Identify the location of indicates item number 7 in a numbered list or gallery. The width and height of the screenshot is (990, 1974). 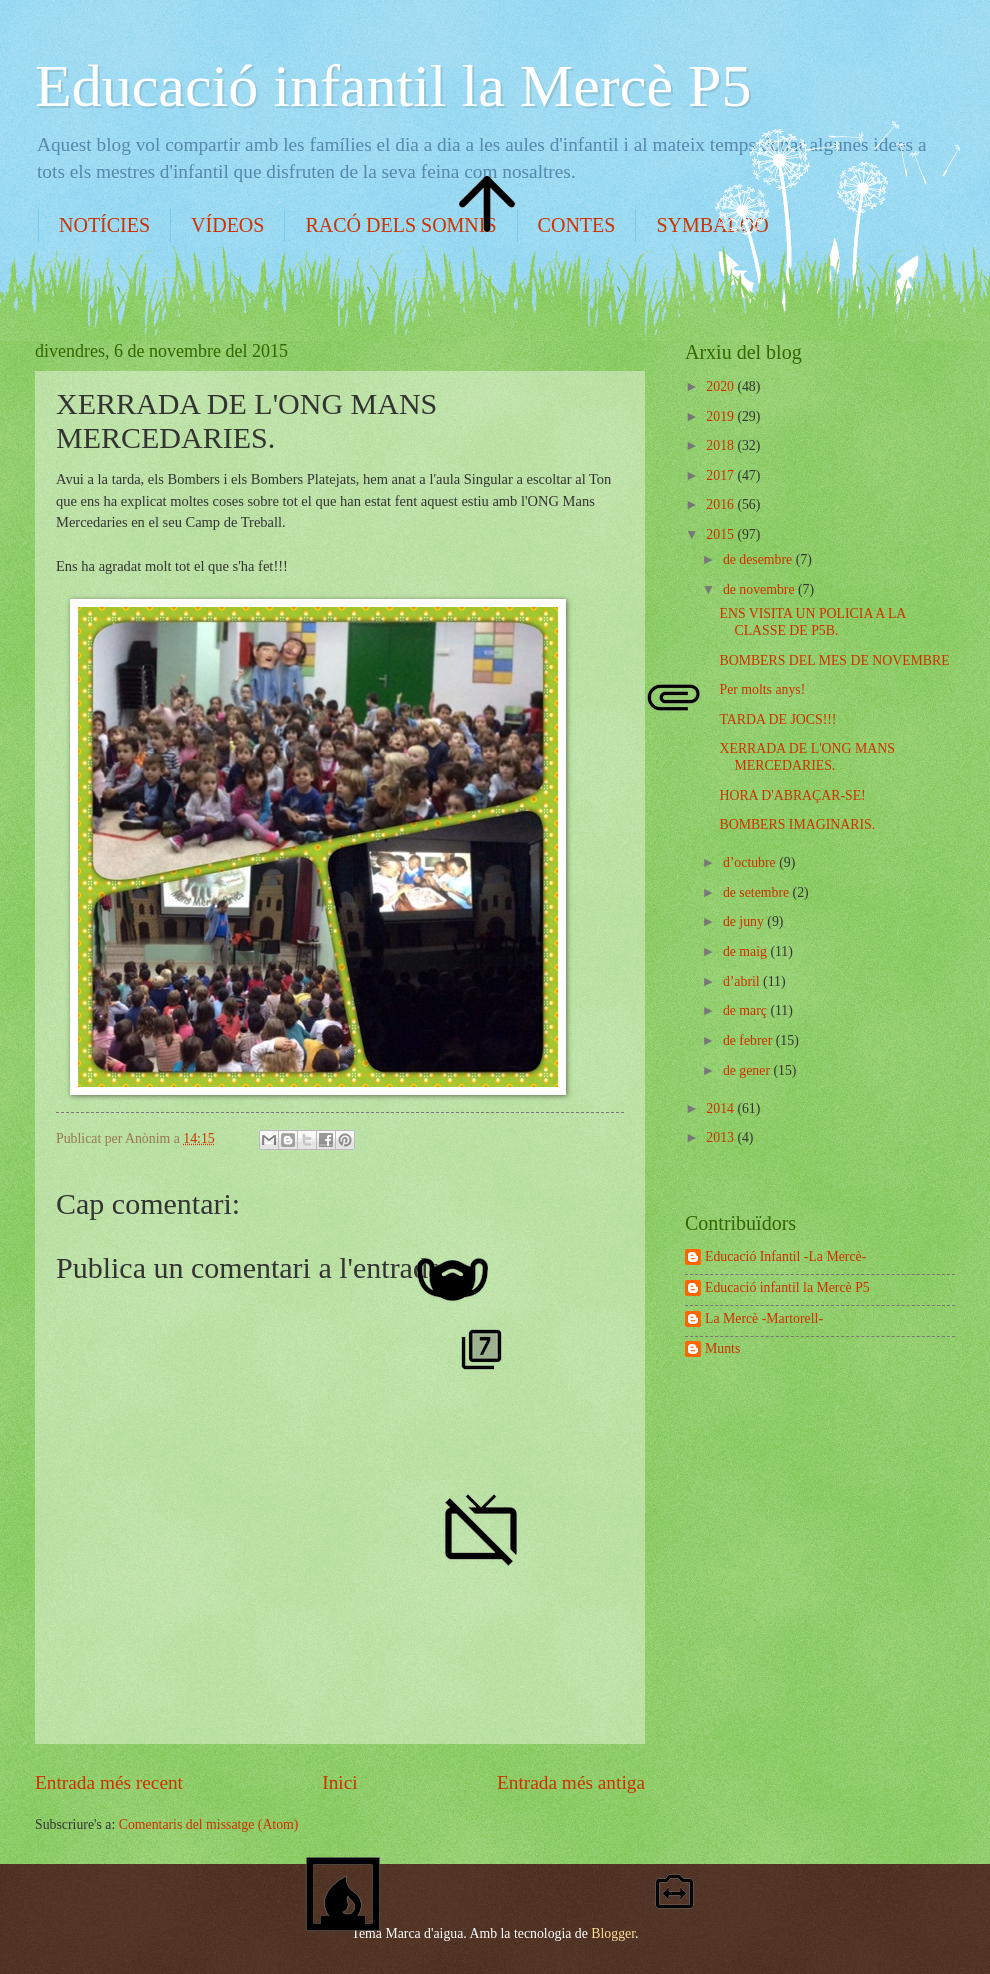
(481, 1349).